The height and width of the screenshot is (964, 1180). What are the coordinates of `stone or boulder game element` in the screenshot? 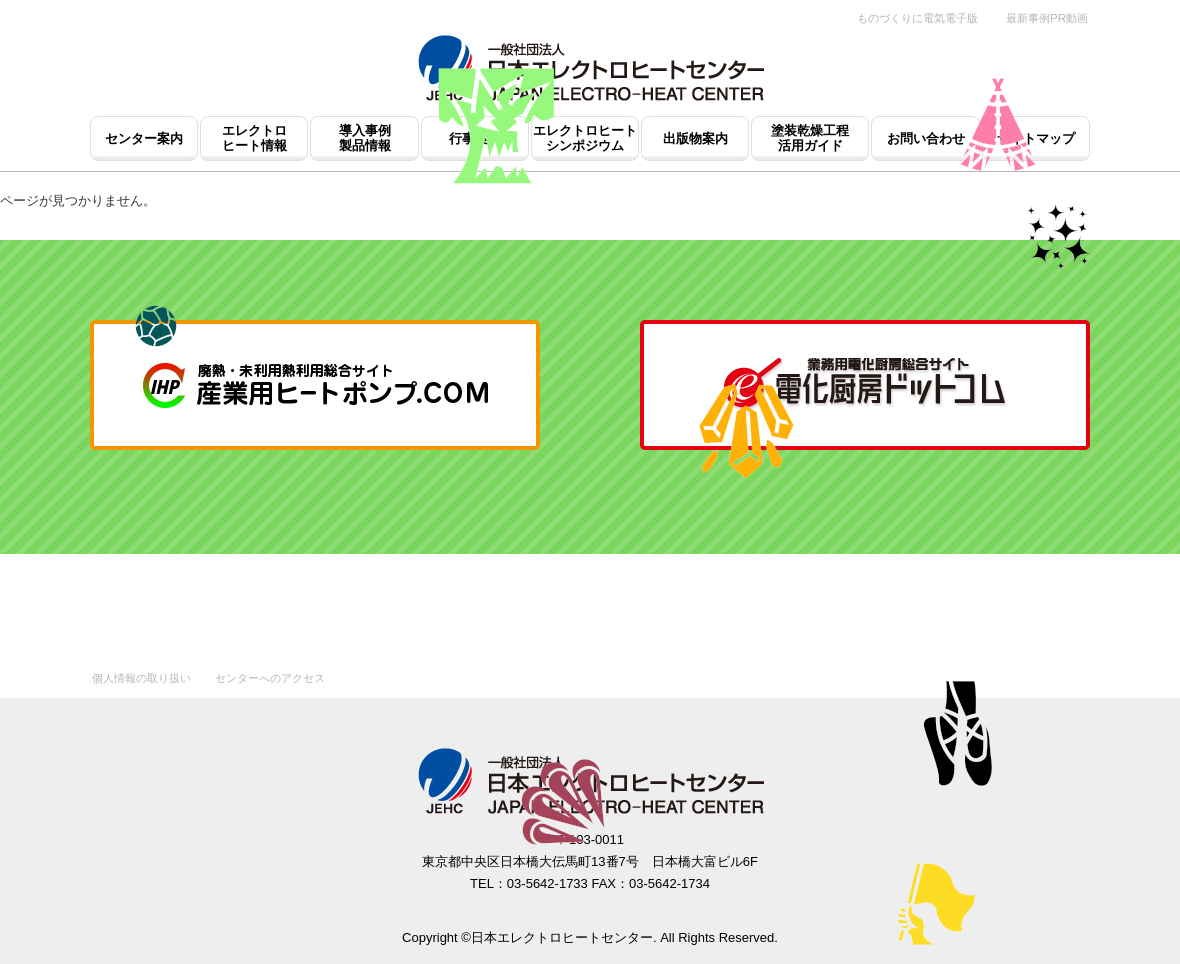 It's located at (156, 326).